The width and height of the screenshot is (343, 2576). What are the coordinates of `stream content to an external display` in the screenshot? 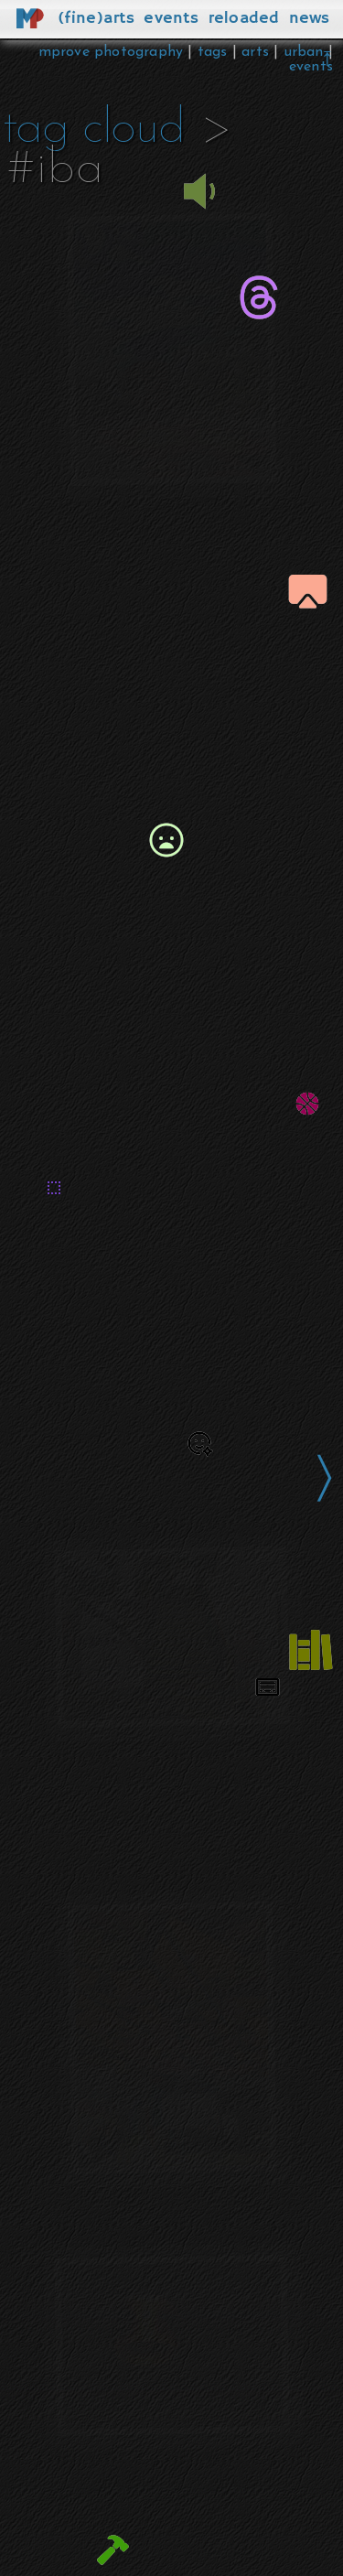 It's located at (307, 590).